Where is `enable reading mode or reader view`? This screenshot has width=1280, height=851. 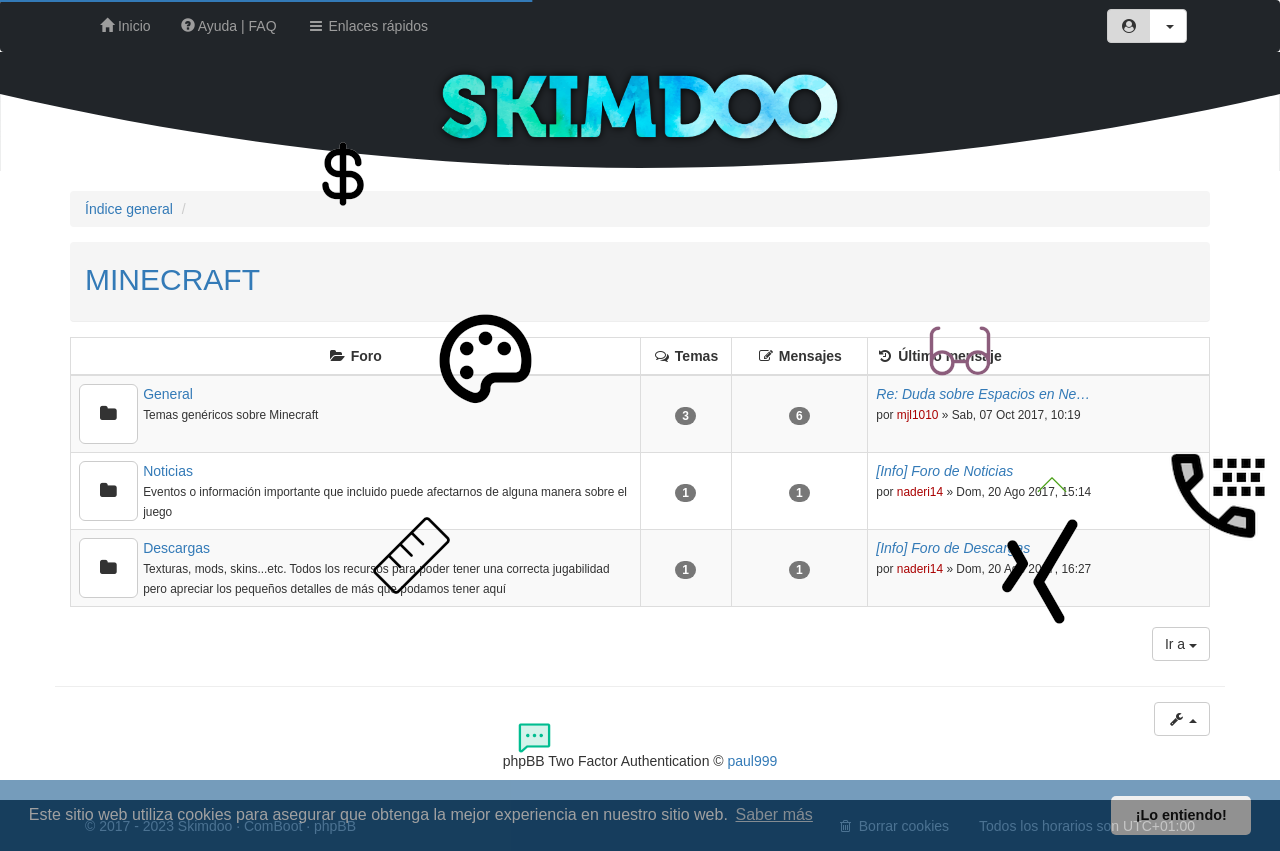 enable reading mode or reader view is located at coordinates (960, 352).